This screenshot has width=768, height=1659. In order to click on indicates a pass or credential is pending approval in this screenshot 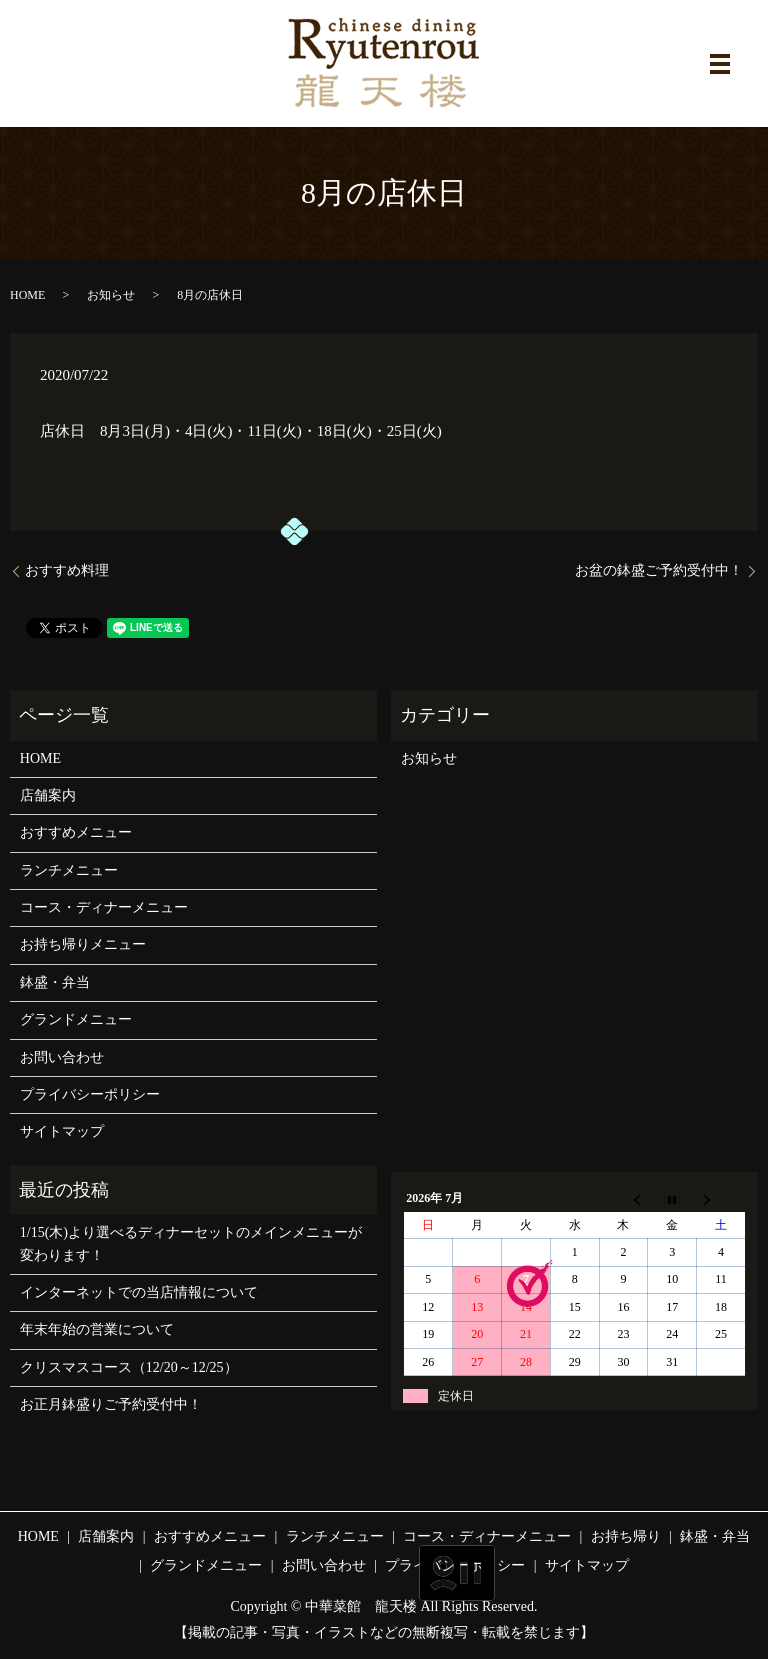, I will do `click(457, 1573)`.